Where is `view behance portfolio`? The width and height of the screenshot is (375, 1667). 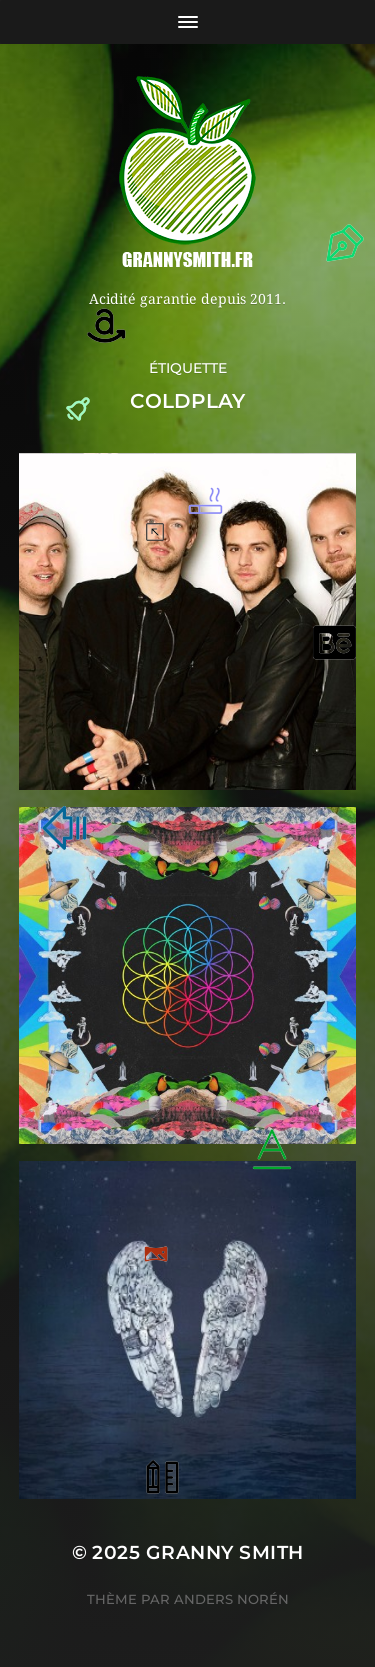
view behance portfolio is located at coordinates (334, 642).